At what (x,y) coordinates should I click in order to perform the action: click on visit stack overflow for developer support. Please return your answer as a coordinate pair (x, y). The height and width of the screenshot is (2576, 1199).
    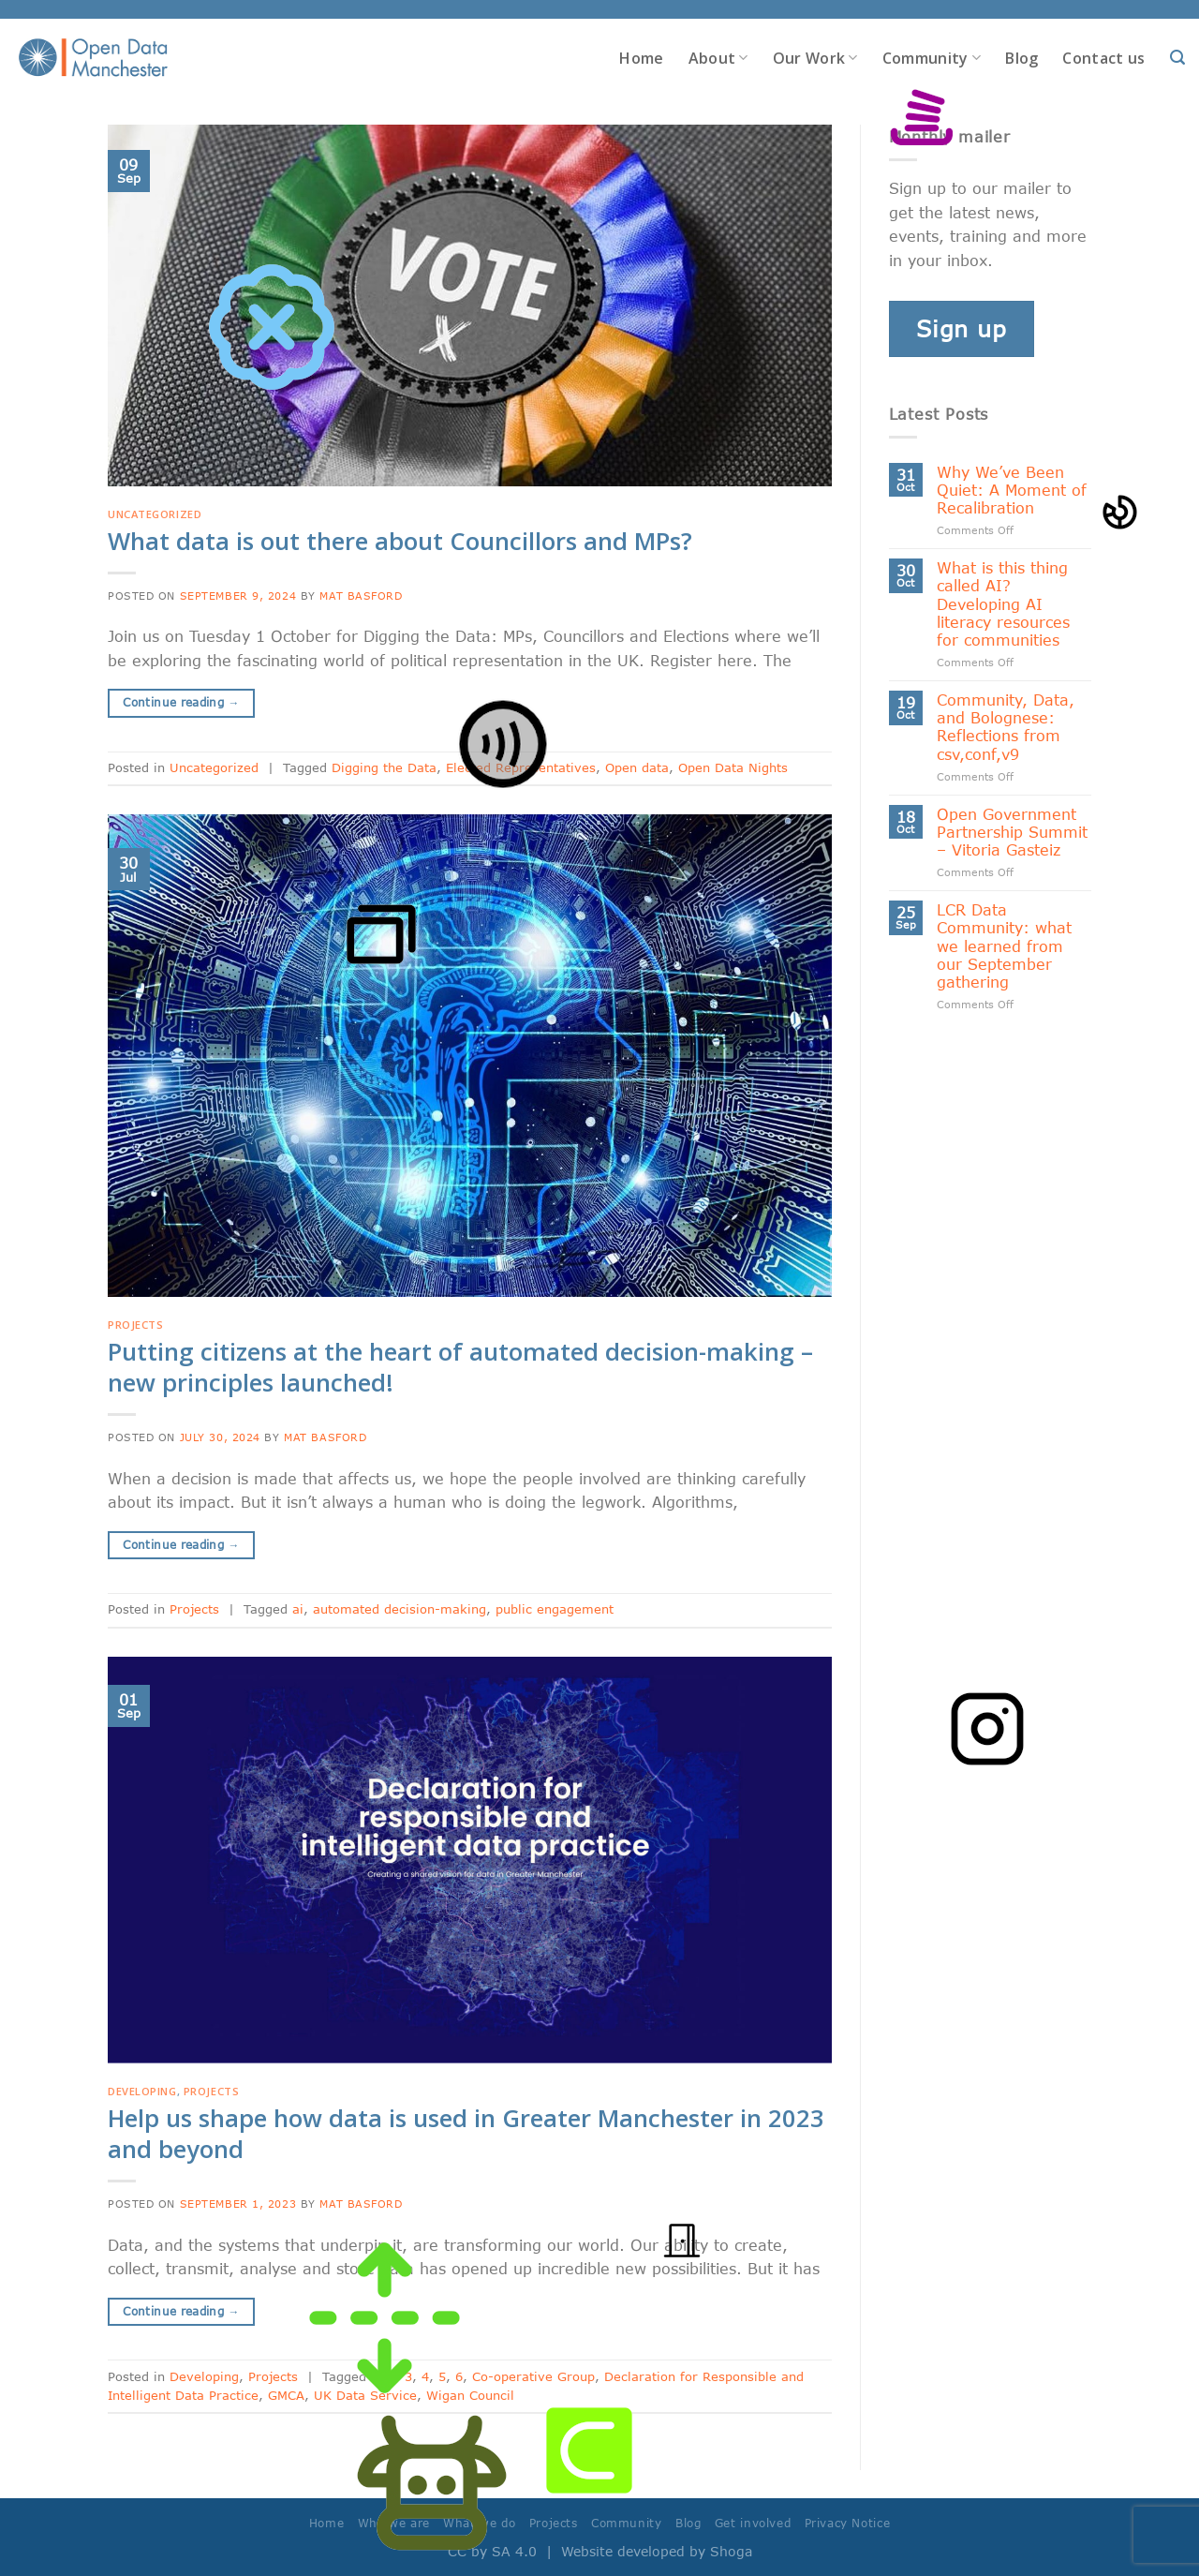
    Looking at the image, I should click on (922, 114).